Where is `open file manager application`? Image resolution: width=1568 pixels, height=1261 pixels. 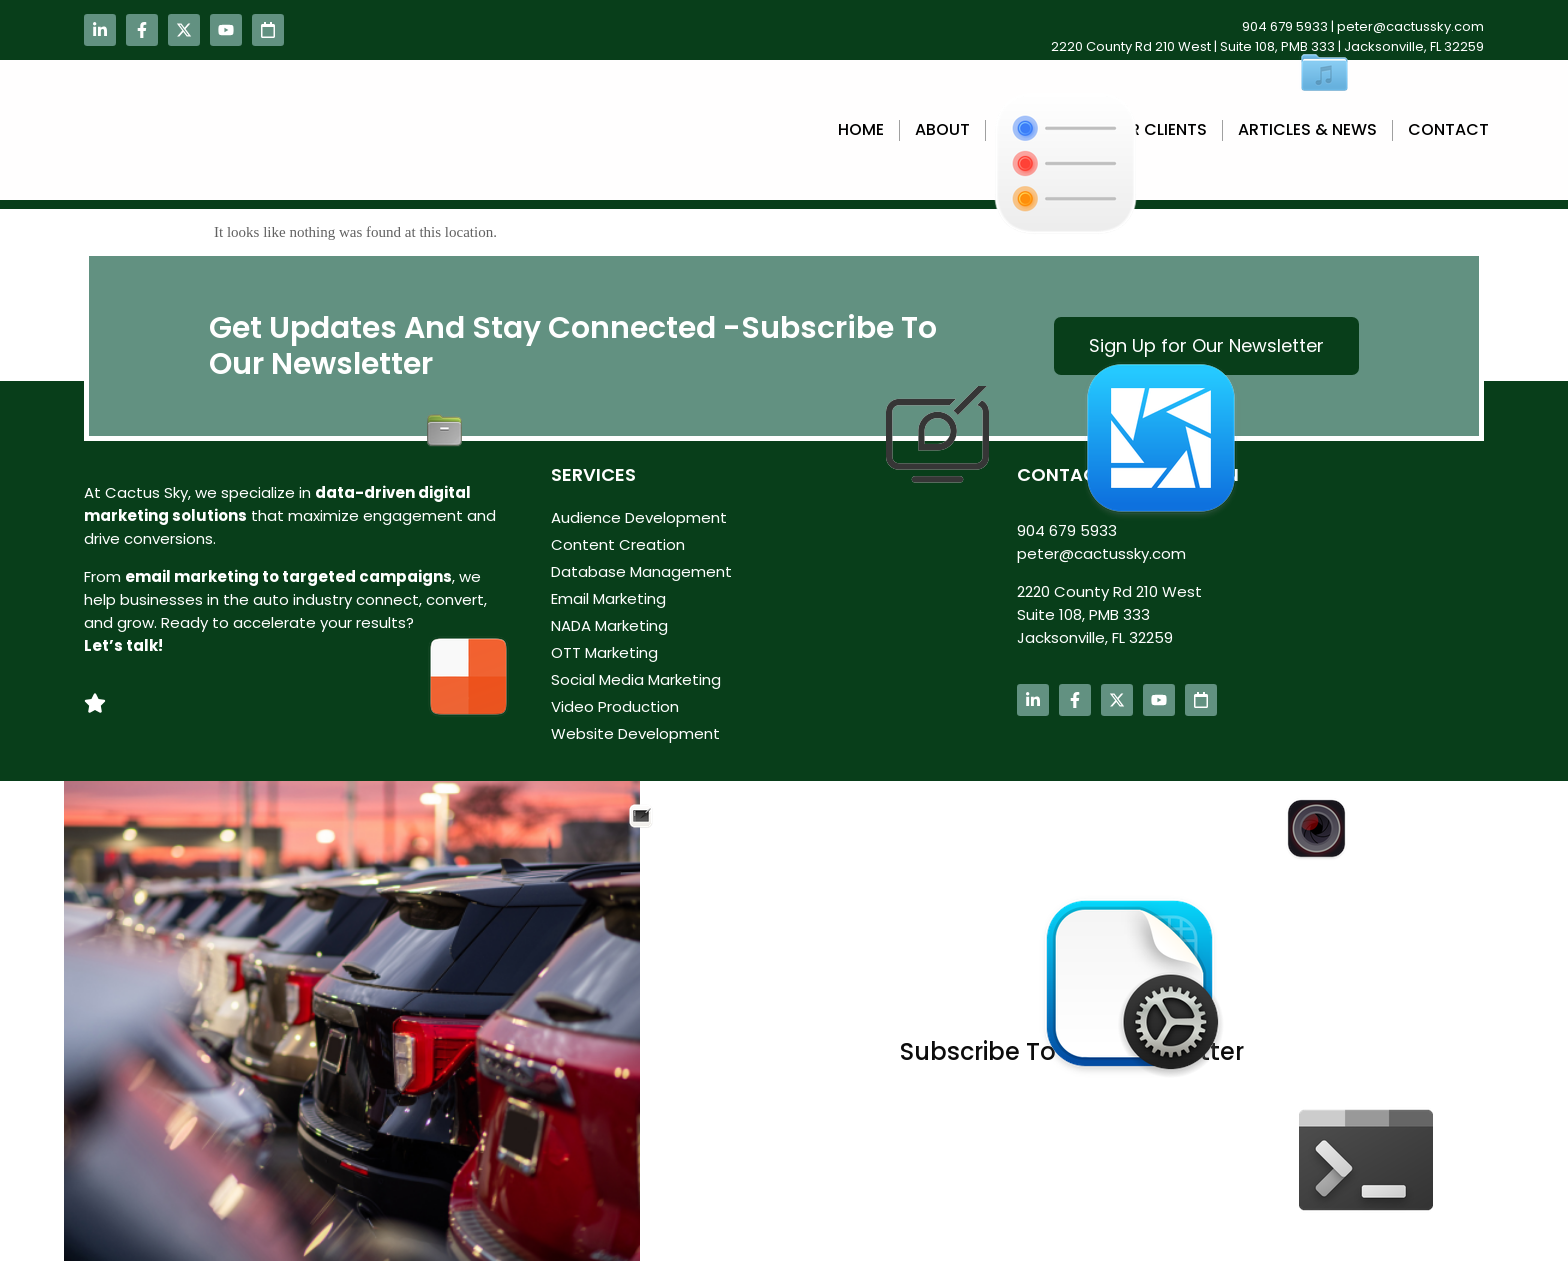
open file manager application is located at coordinates (444, 429).